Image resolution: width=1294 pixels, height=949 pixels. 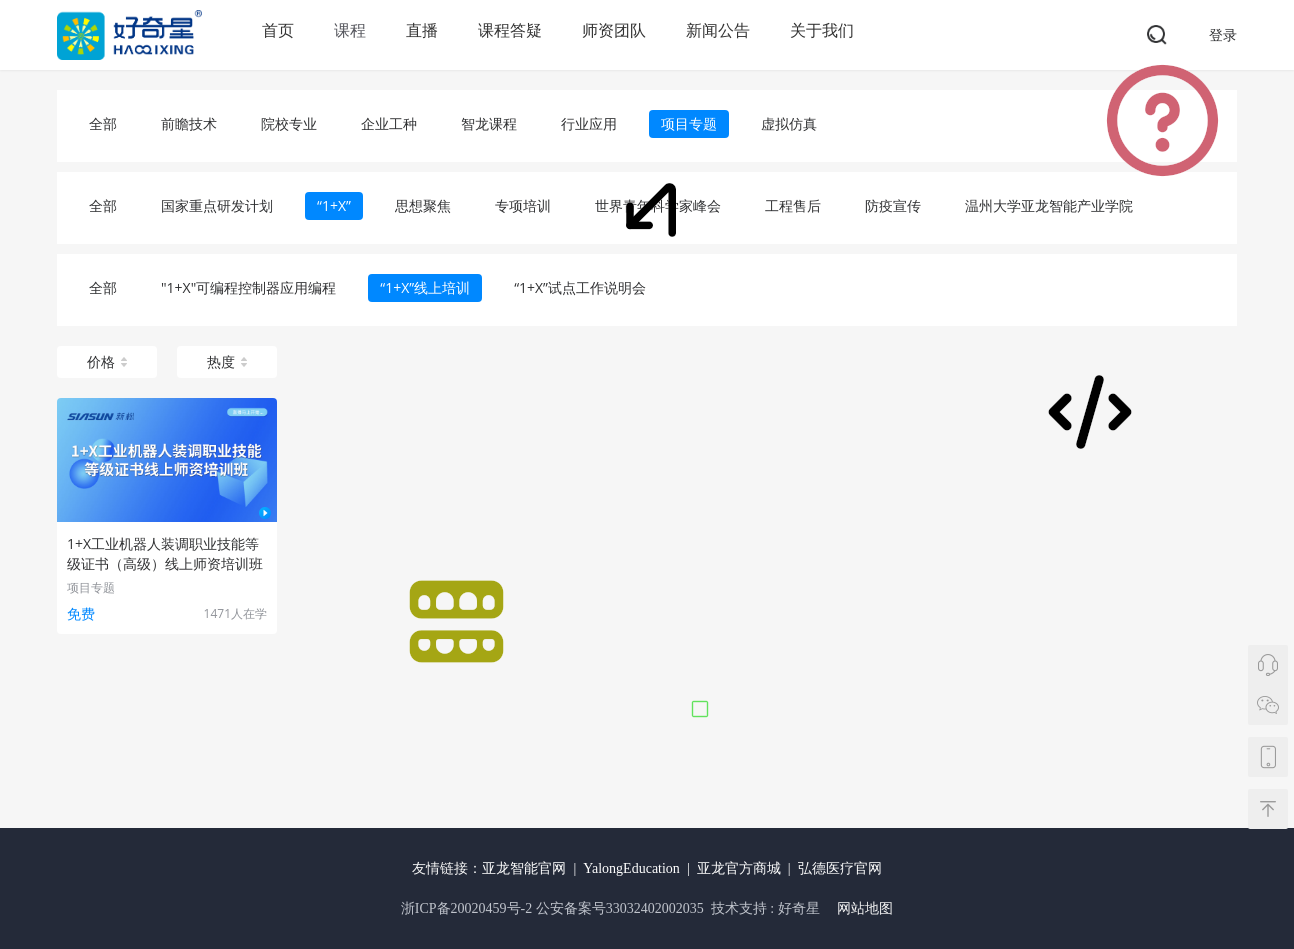 What do you see at coordinates (1090, 412) in the screenshot?
I see `view or edit source code` at bounding box center [1090, 412].